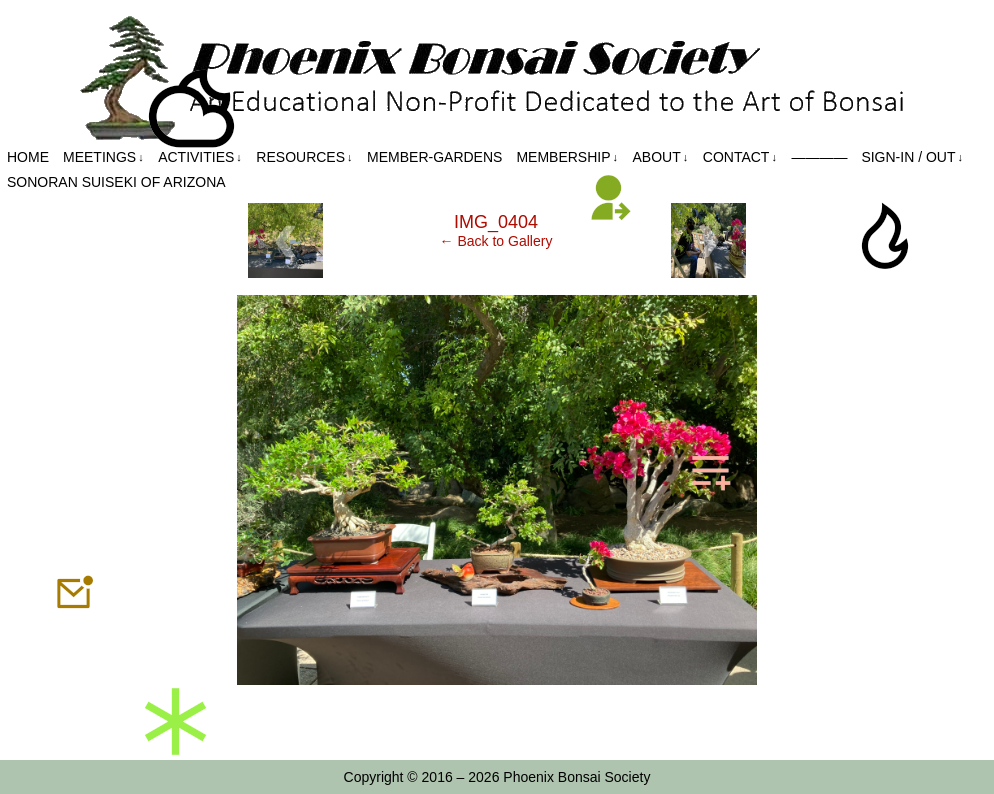  What do you see at coordinates (885, 235) in the screenshot?
I see `view trending or hot content` at bounding box center [885, 235].